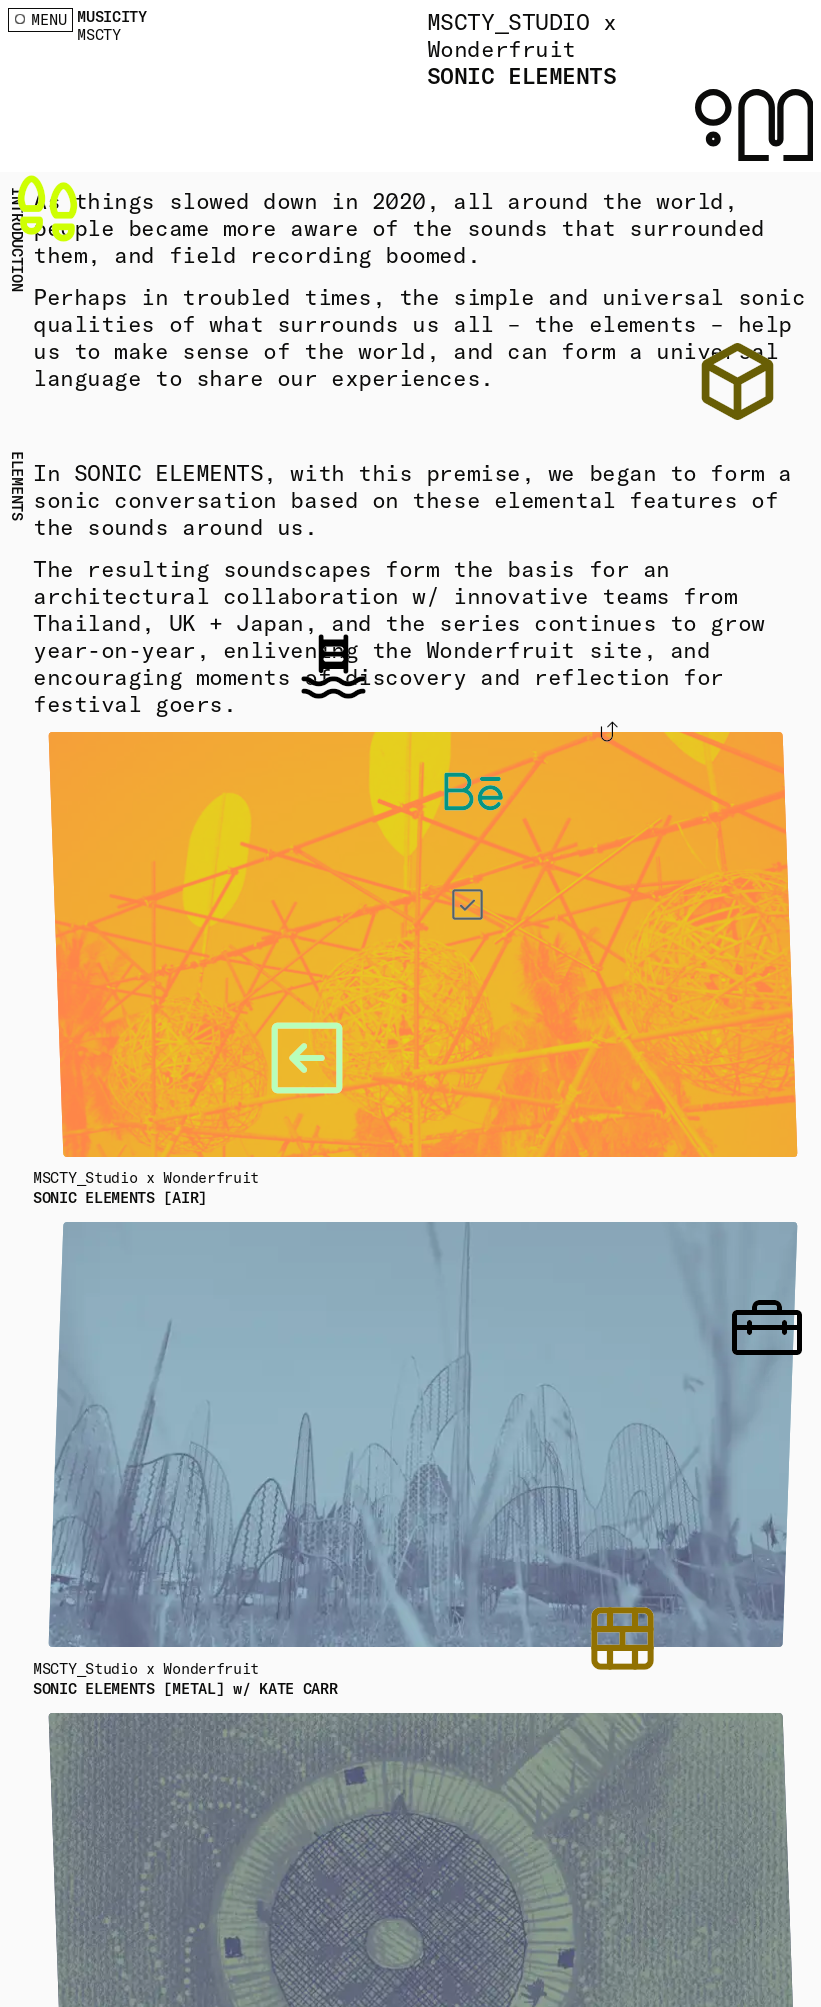  Describe the element at coordinates (622, 1638) in the screenshot. I see `indicates a firewall or security barrier` at that location.